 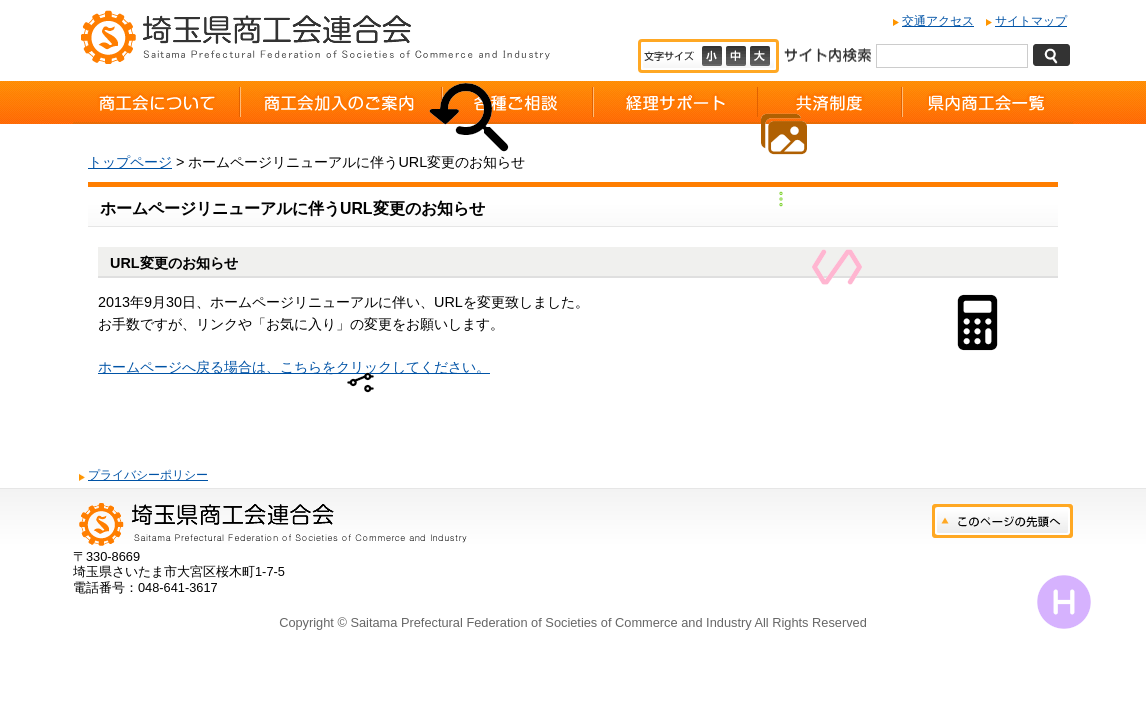 I want to click on hospital or medical facility indicator, so click(x=1064, y=602).